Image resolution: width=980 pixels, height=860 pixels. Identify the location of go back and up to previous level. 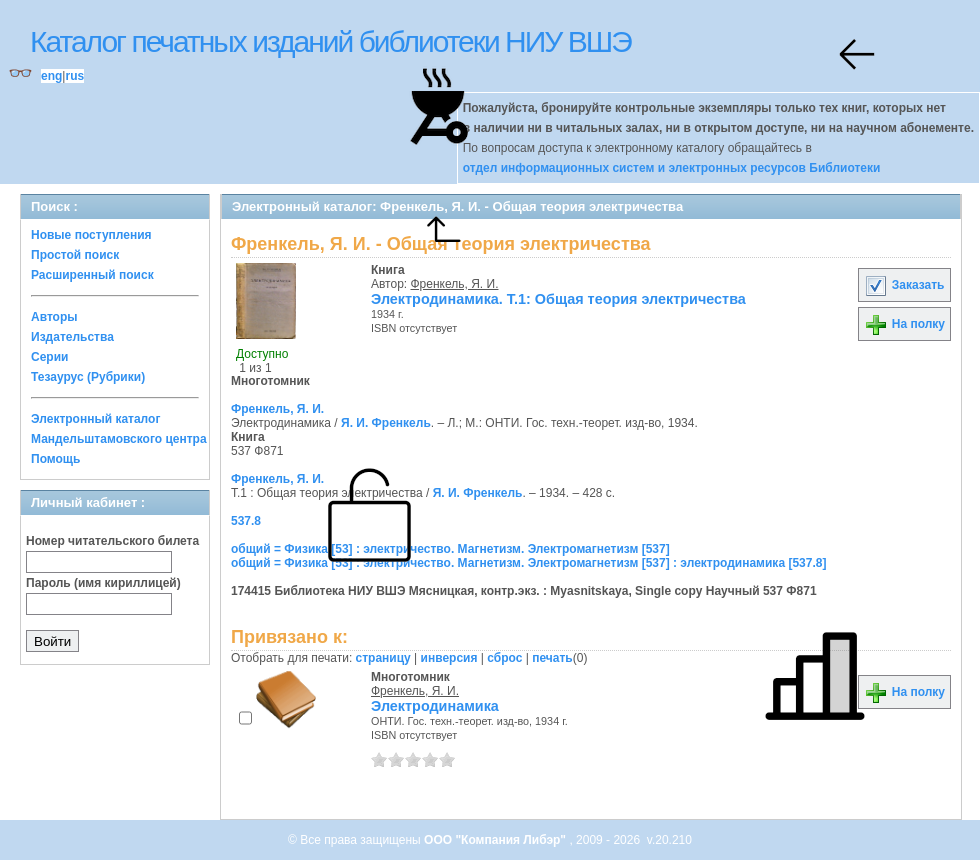
(442, 230).